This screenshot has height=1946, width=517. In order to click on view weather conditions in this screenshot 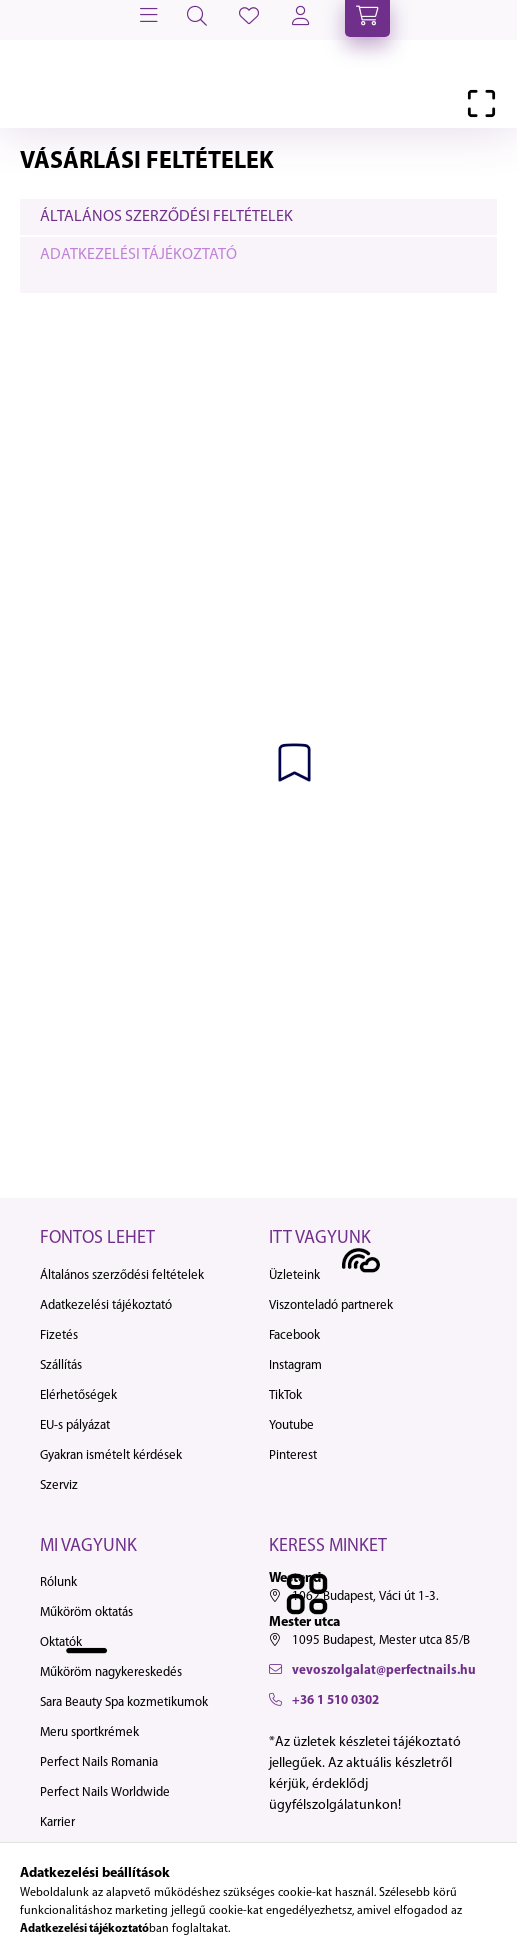, I will do `click(361, 1260)`.